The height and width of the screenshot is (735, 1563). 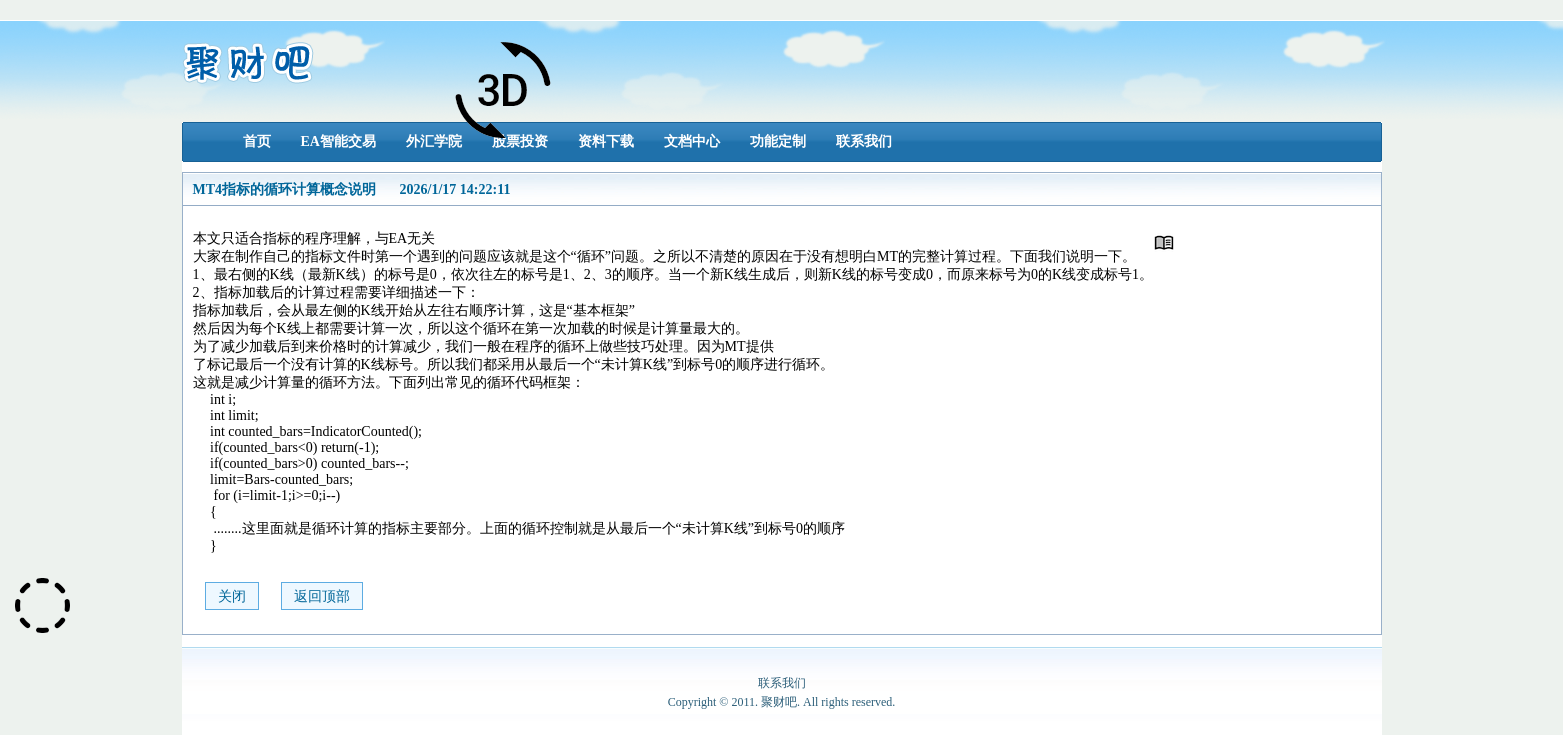 I want to click on create a new draft issue, so click(x=42, y=605).